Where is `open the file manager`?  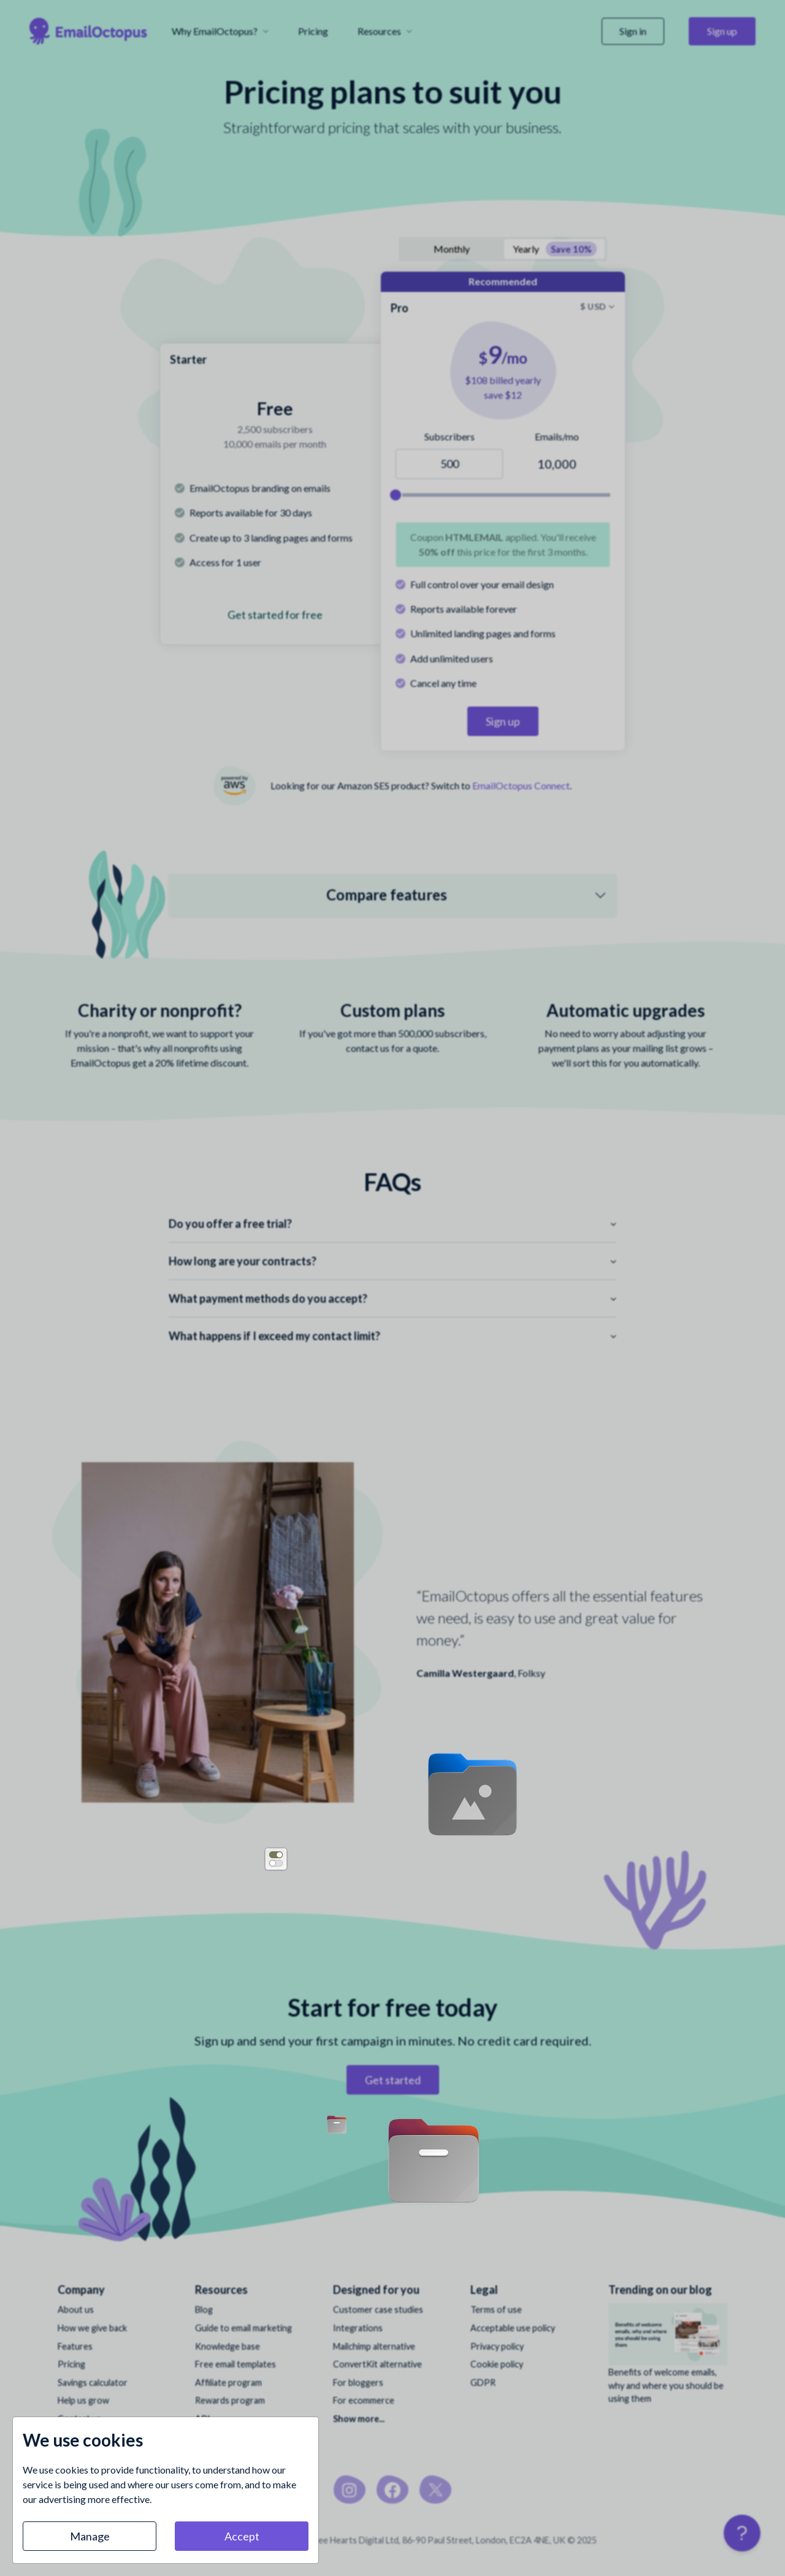 open the file manager is located at coordinates (434, 2161).